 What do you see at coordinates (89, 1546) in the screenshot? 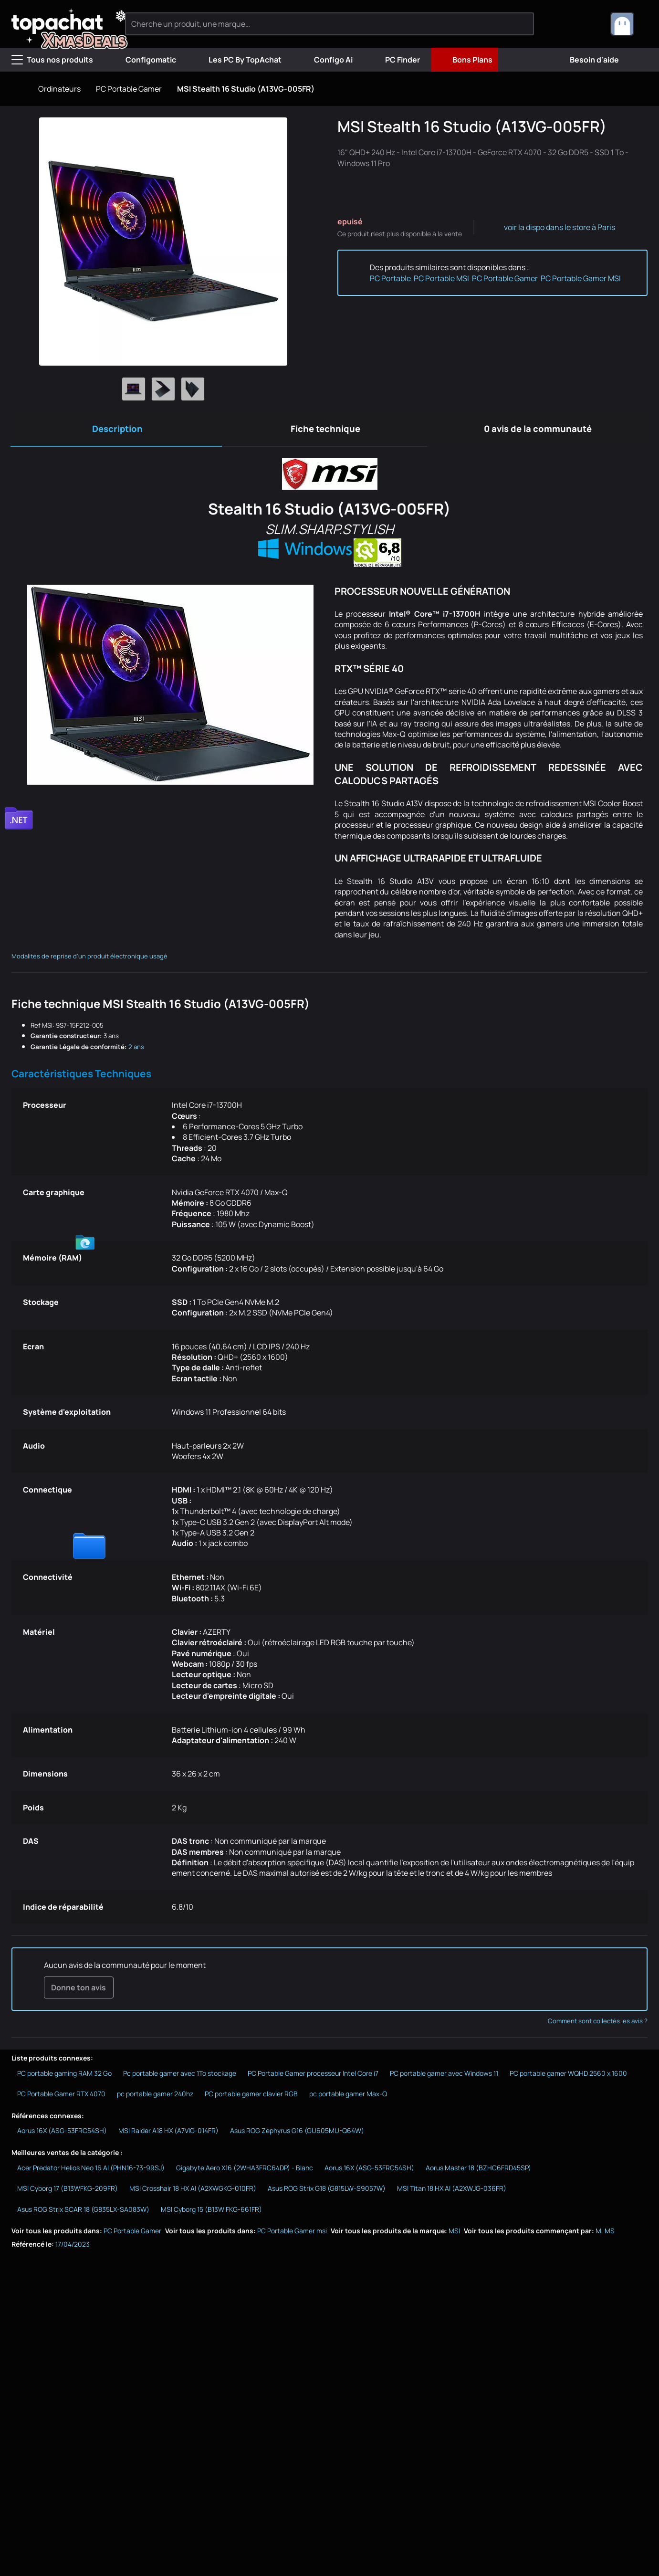
I see `open folder to view files` at bounding box center [89, 1546].